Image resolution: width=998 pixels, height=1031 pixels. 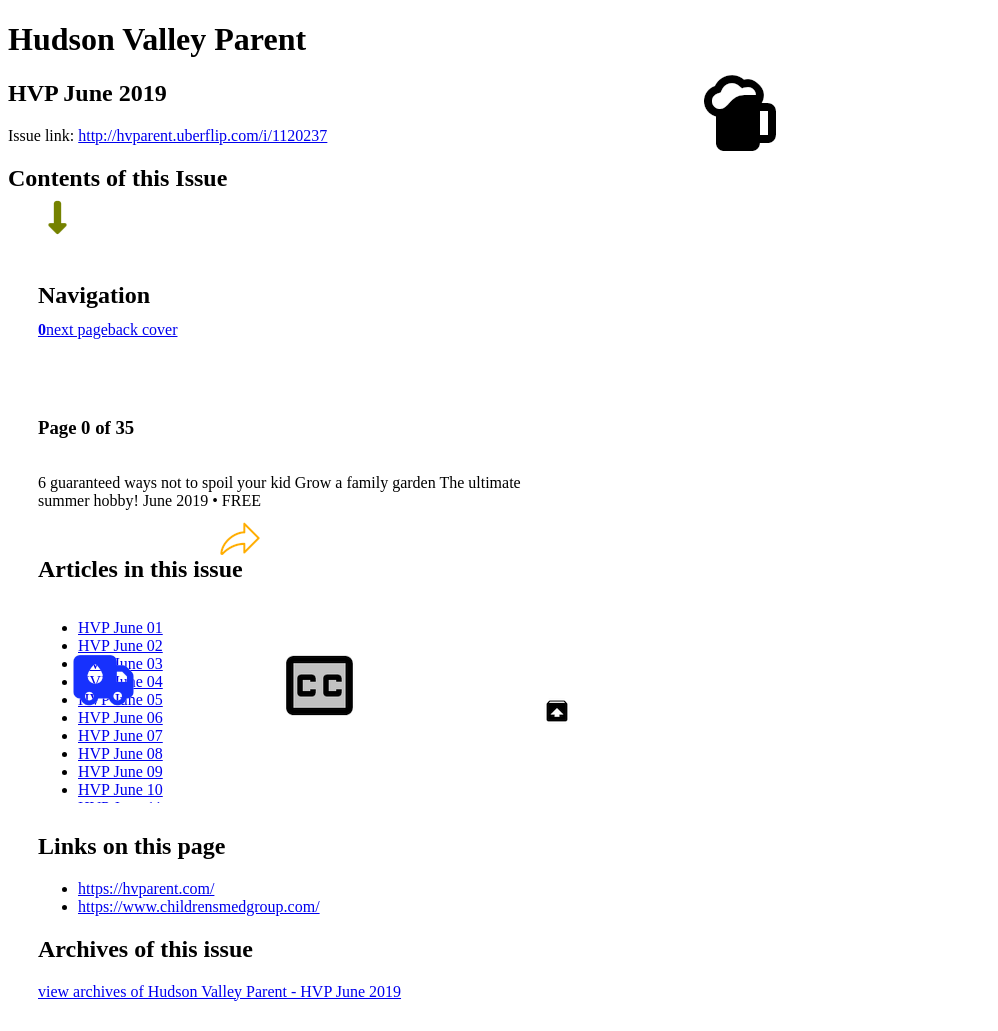 What do you see at coordinates (557, 711) in the screenshot?
I see `restore item from archive` at bounding box center [557, 711].